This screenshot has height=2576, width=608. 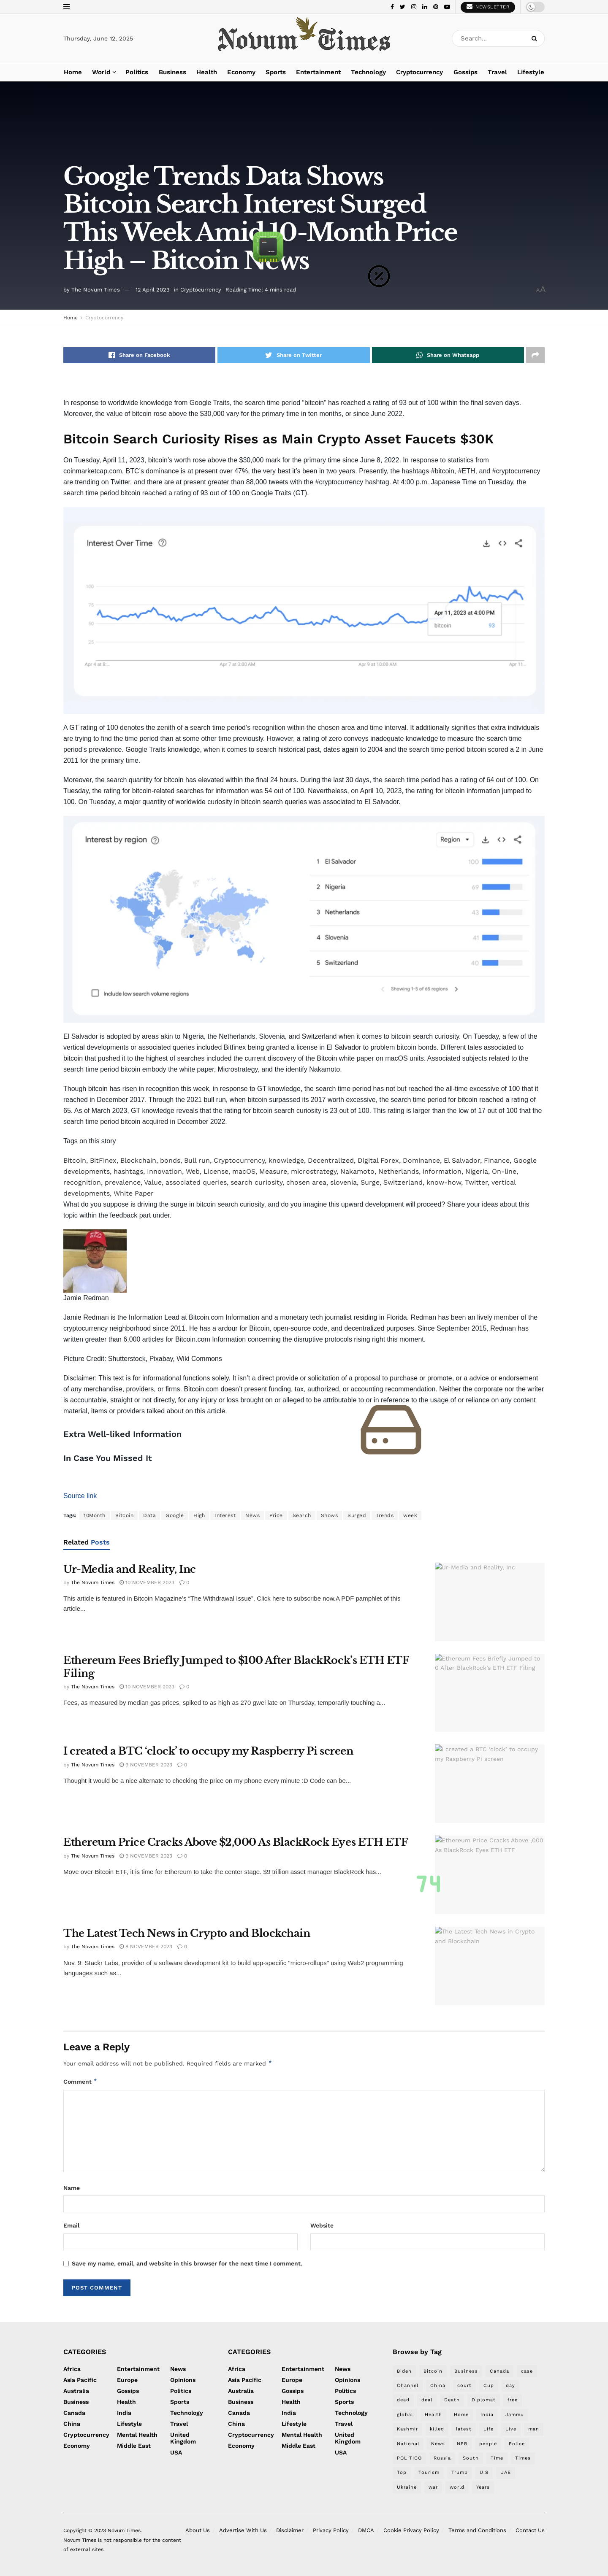 What do you see at coordinates (268, 247) in the screenshot?
I see `view system memory usage` at bounding box center [268, 247].